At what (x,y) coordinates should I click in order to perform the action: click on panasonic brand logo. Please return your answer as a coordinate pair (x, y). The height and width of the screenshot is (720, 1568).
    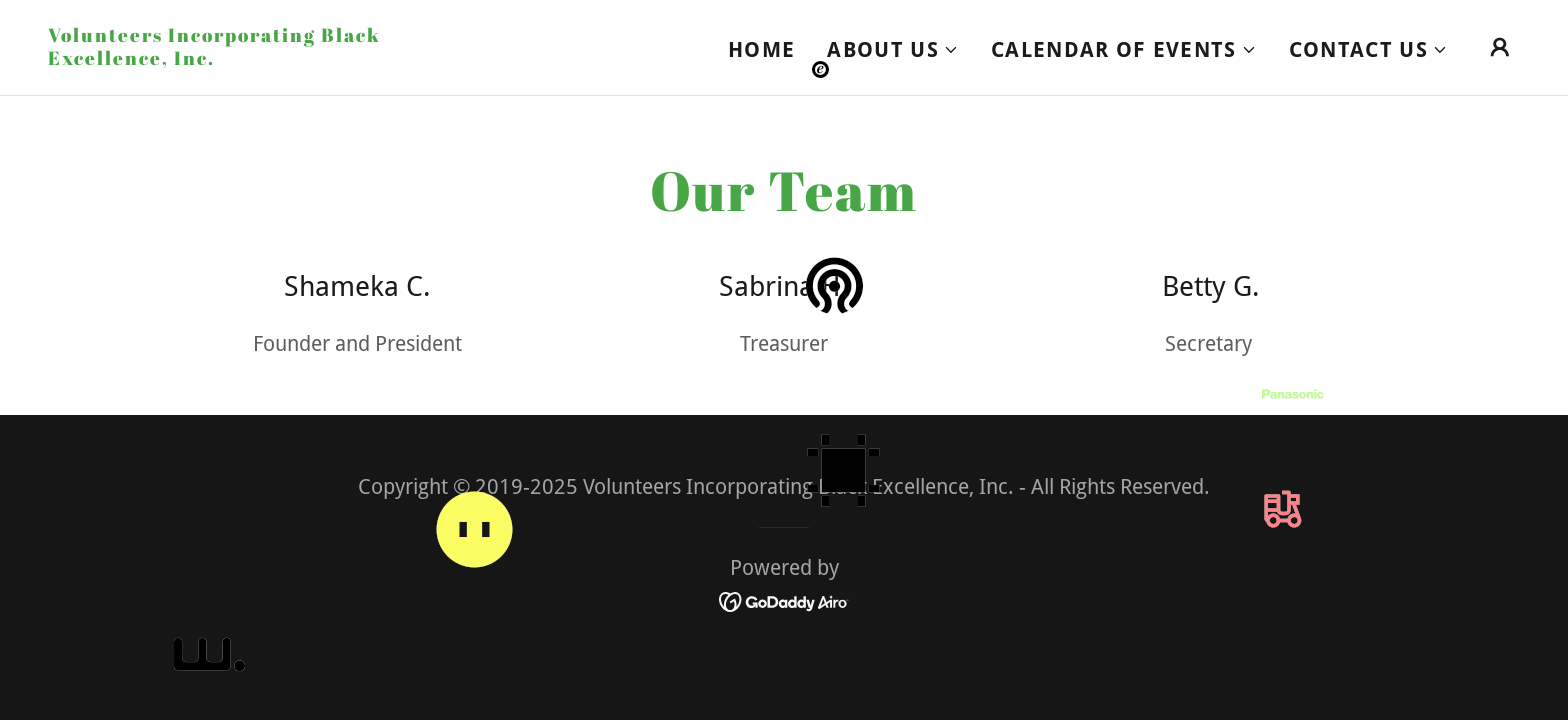
    Looking at the image, I should click on (1293, 394).